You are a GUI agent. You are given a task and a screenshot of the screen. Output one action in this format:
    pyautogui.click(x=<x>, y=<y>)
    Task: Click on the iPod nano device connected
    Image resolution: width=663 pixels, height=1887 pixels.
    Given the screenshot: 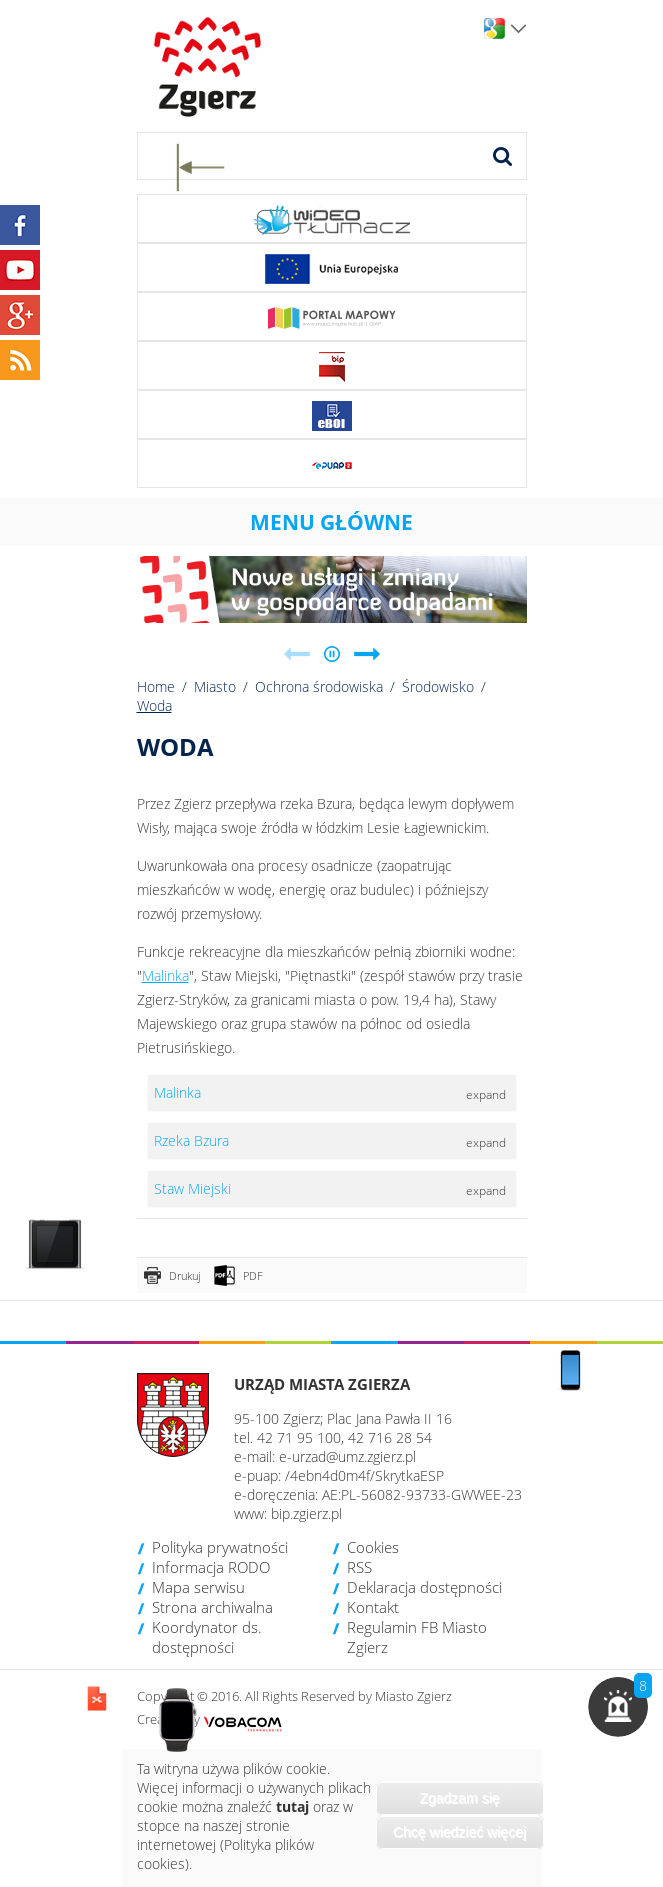 What is the action you would take?
    pyautogui.click(x=55, y=1244)
    